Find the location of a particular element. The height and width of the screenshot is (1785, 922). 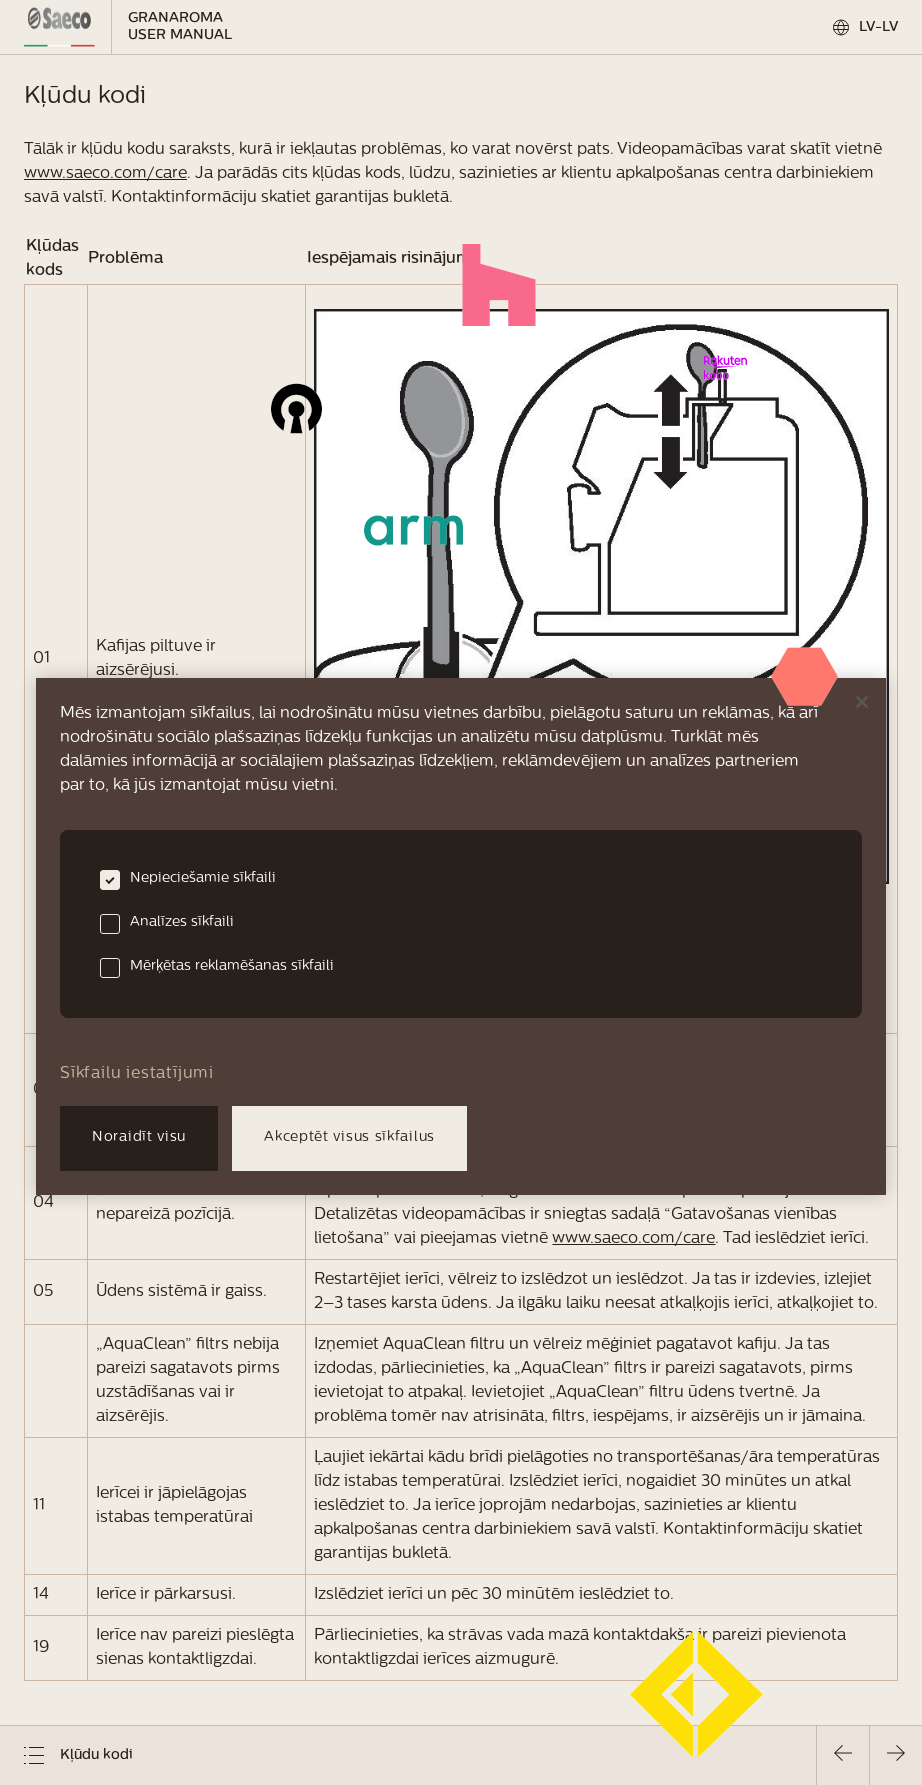

open the houzz app for home design and renovation is located at coordinates (499, 285).